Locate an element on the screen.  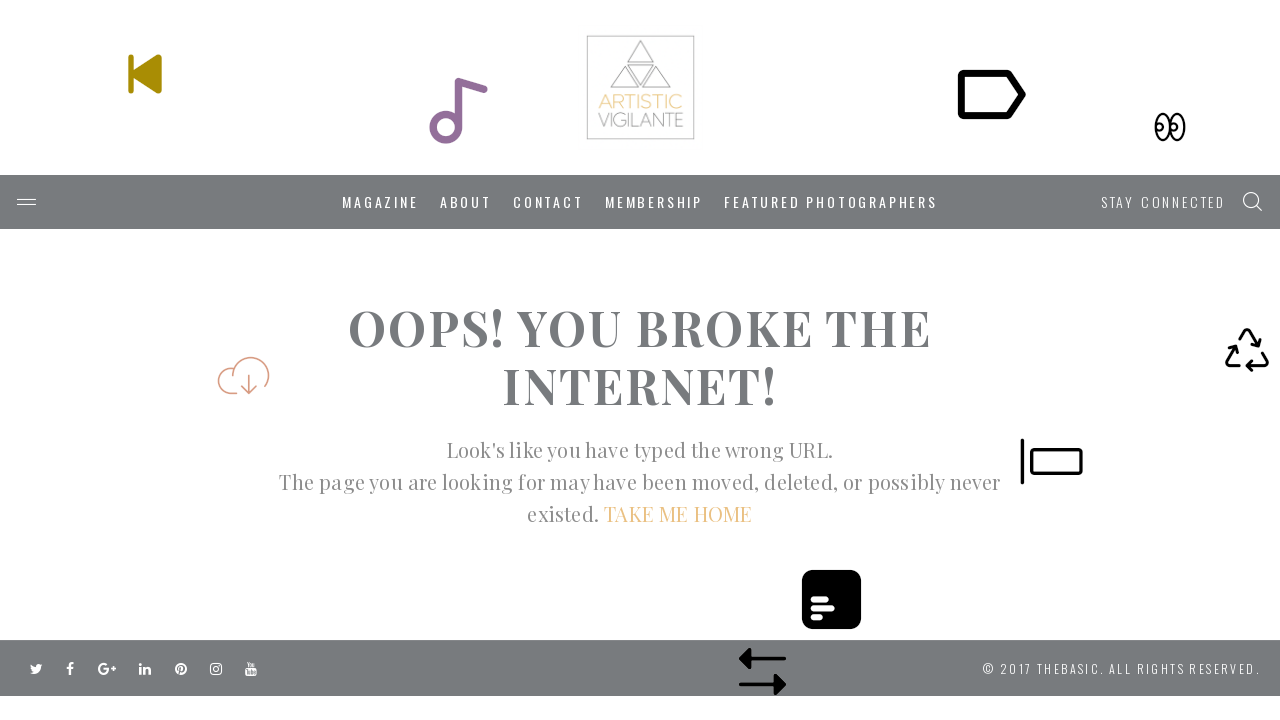
indicates someone is viewing or watching is located at coordinates (1170, 127).